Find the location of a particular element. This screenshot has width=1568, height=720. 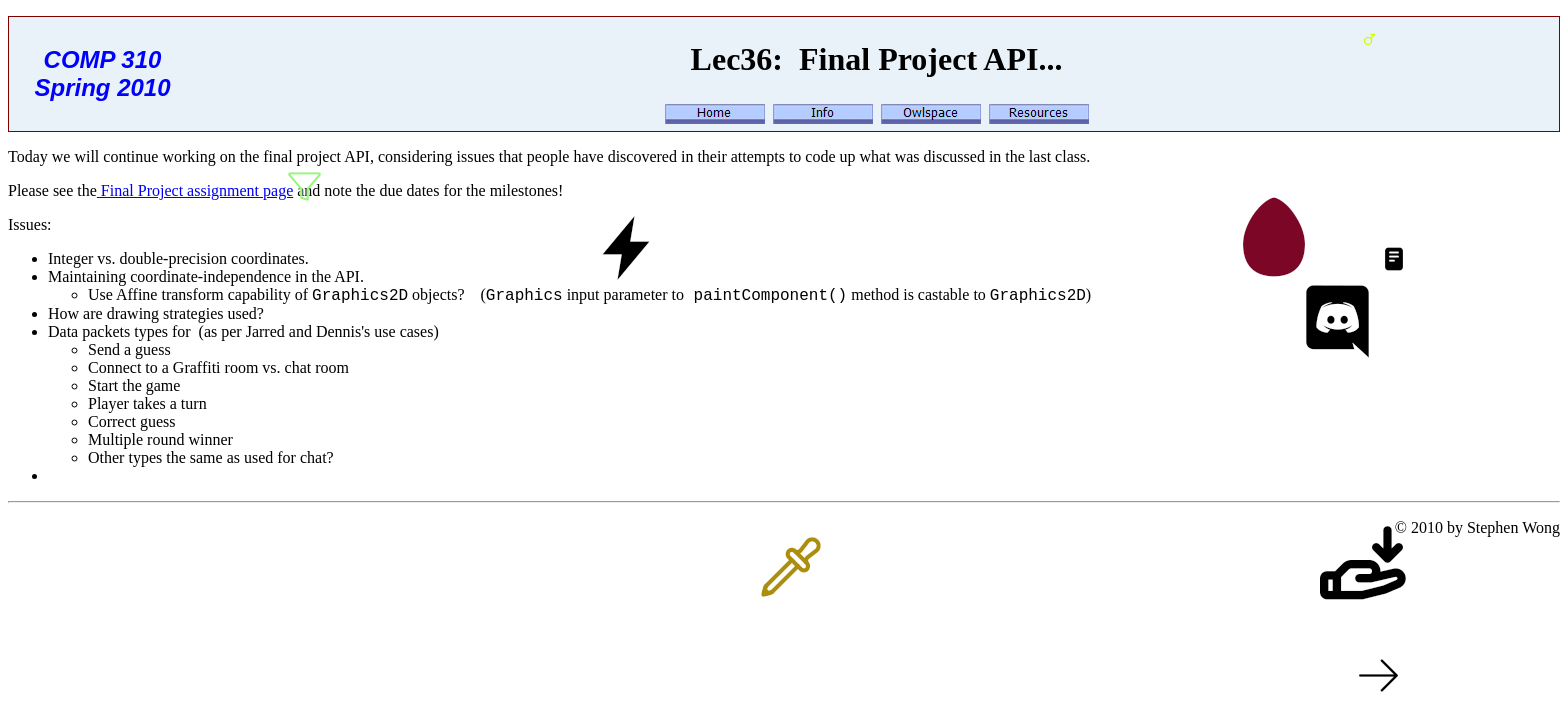

receive or accept an incoming item is located at coordinates (1365, 567).